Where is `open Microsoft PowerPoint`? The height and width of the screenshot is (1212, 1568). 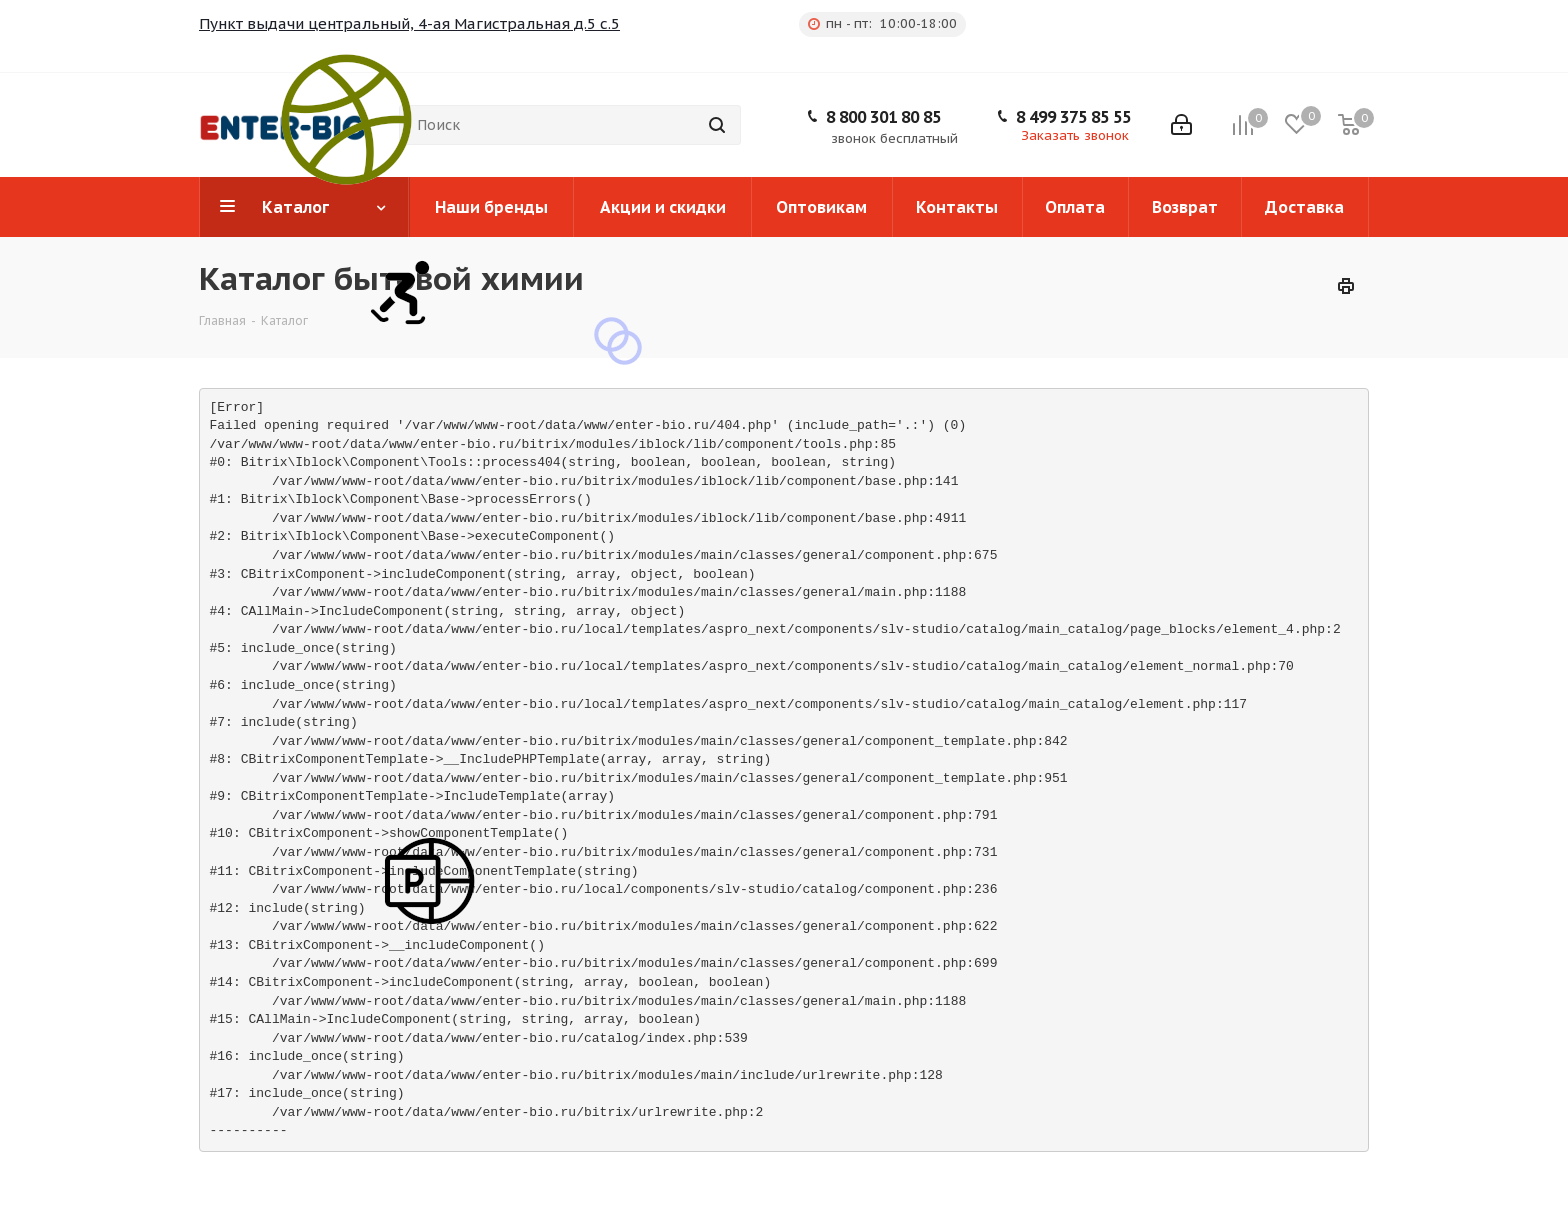 open Microsoft PowerPoint is located at coordinates (428, 881).